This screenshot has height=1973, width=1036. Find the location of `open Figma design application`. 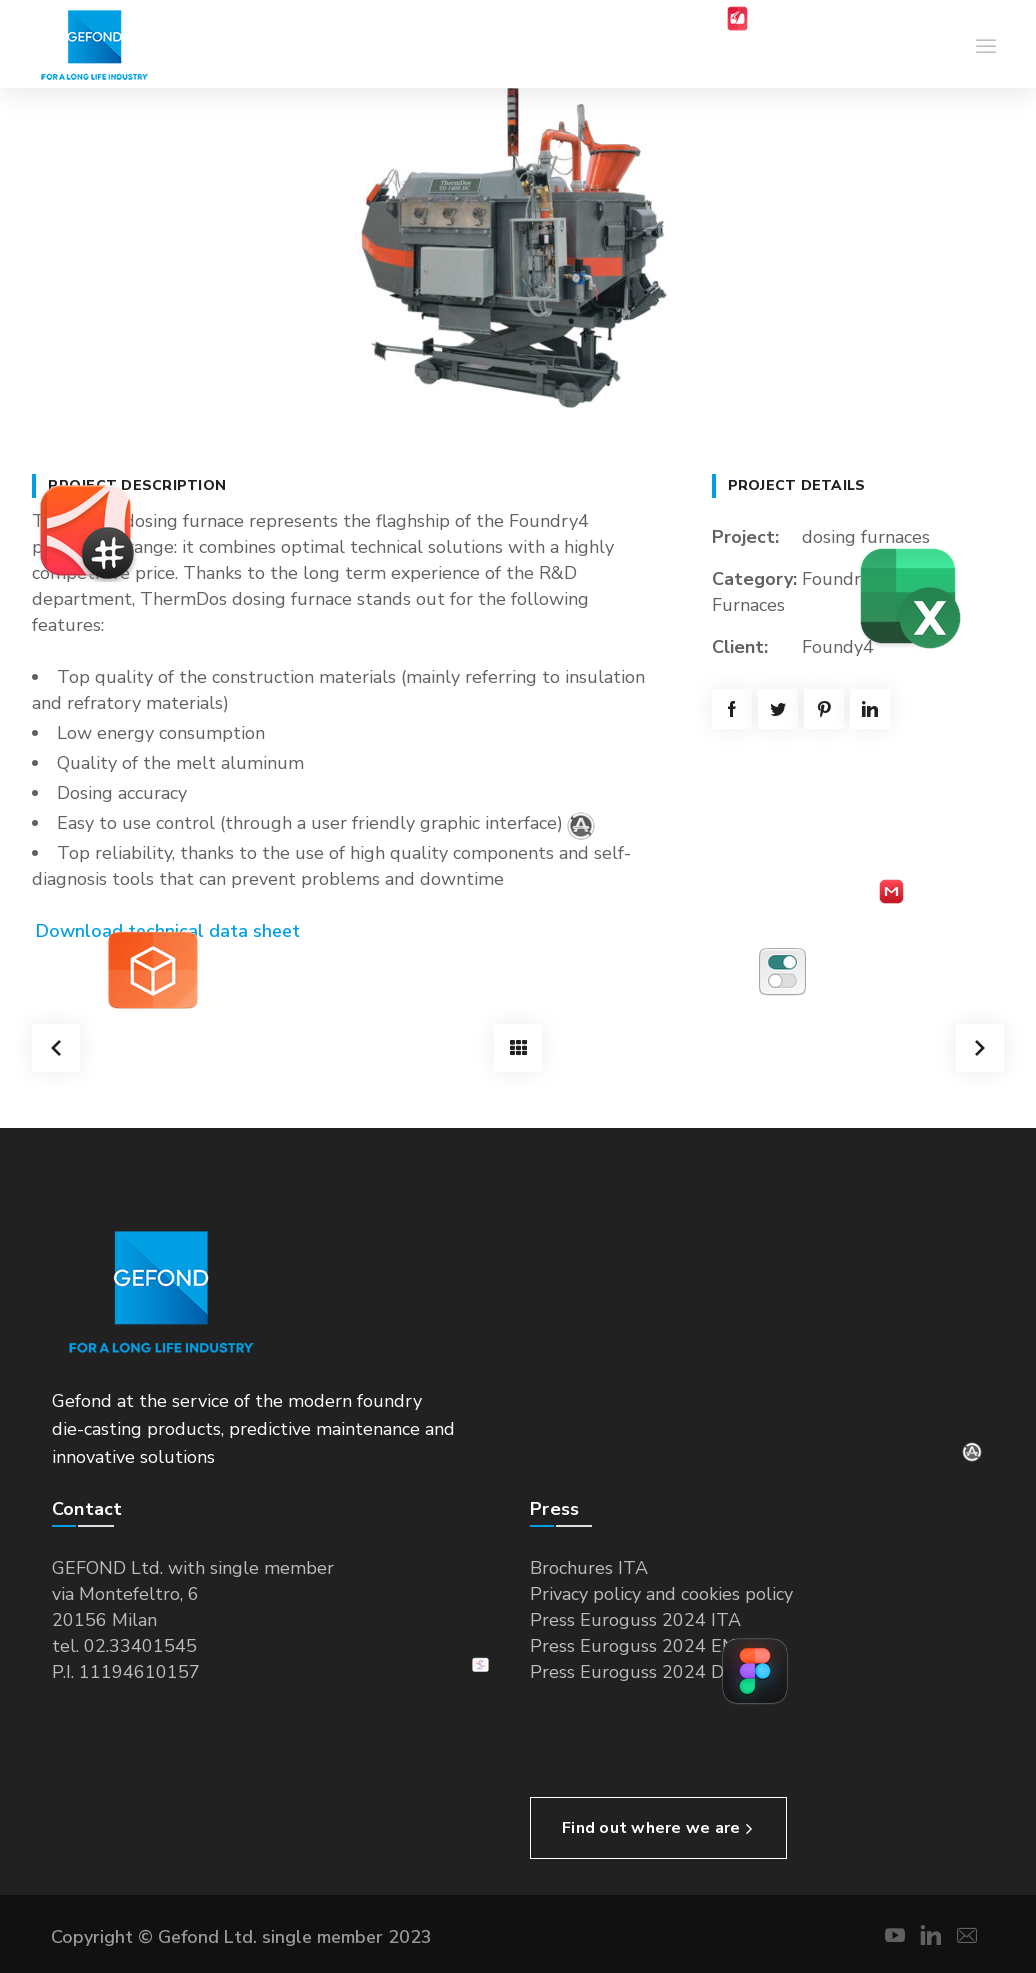

open Figma design application is located at coordinates (755, 1671).